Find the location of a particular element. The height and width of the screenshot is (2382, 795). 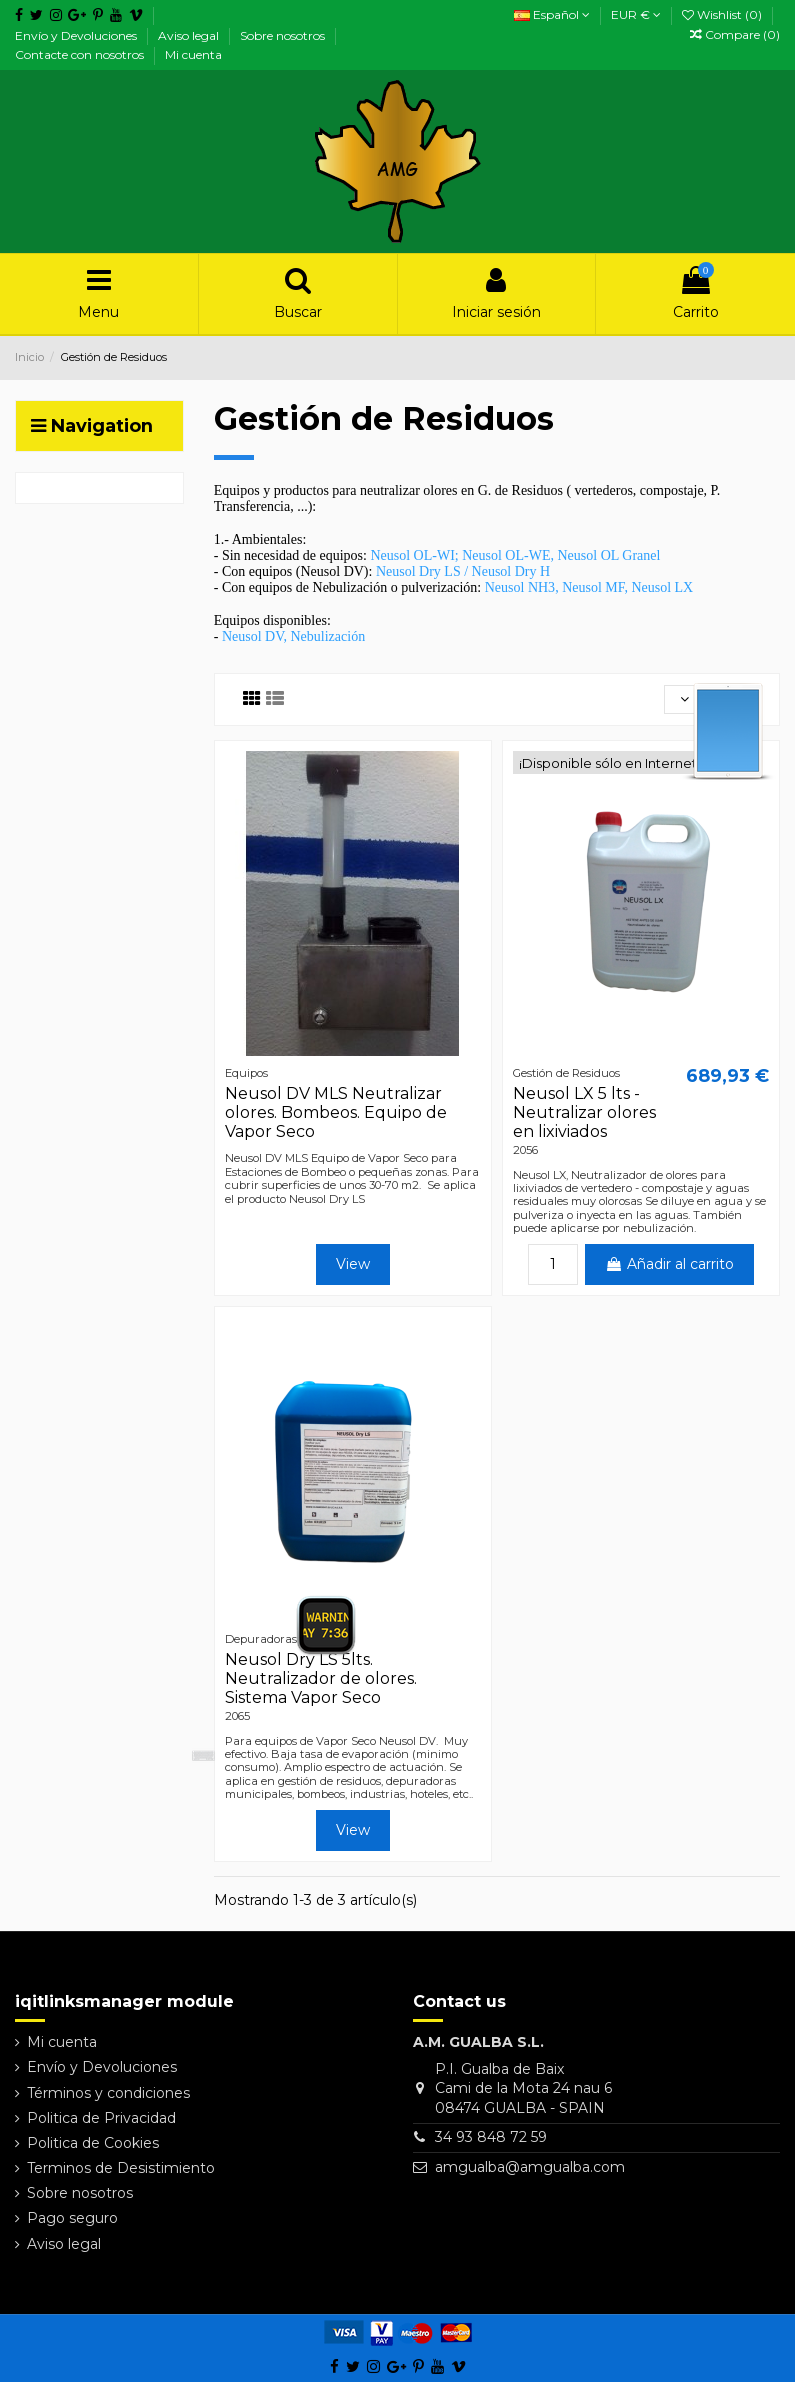

open the console app to view system logs is located at coordinates (326, 1625).